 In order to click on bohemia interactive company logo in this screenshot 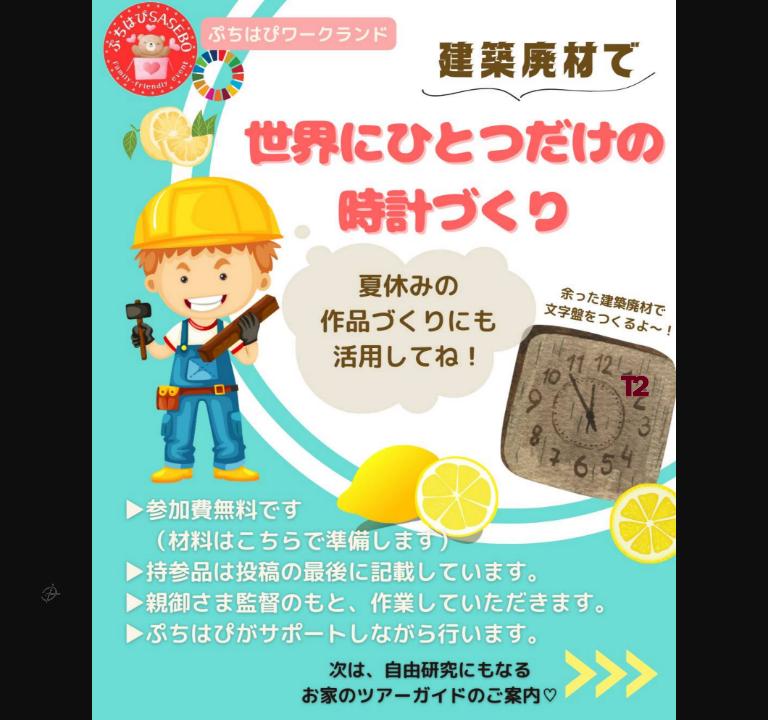, I will do `click(51, 593)`.